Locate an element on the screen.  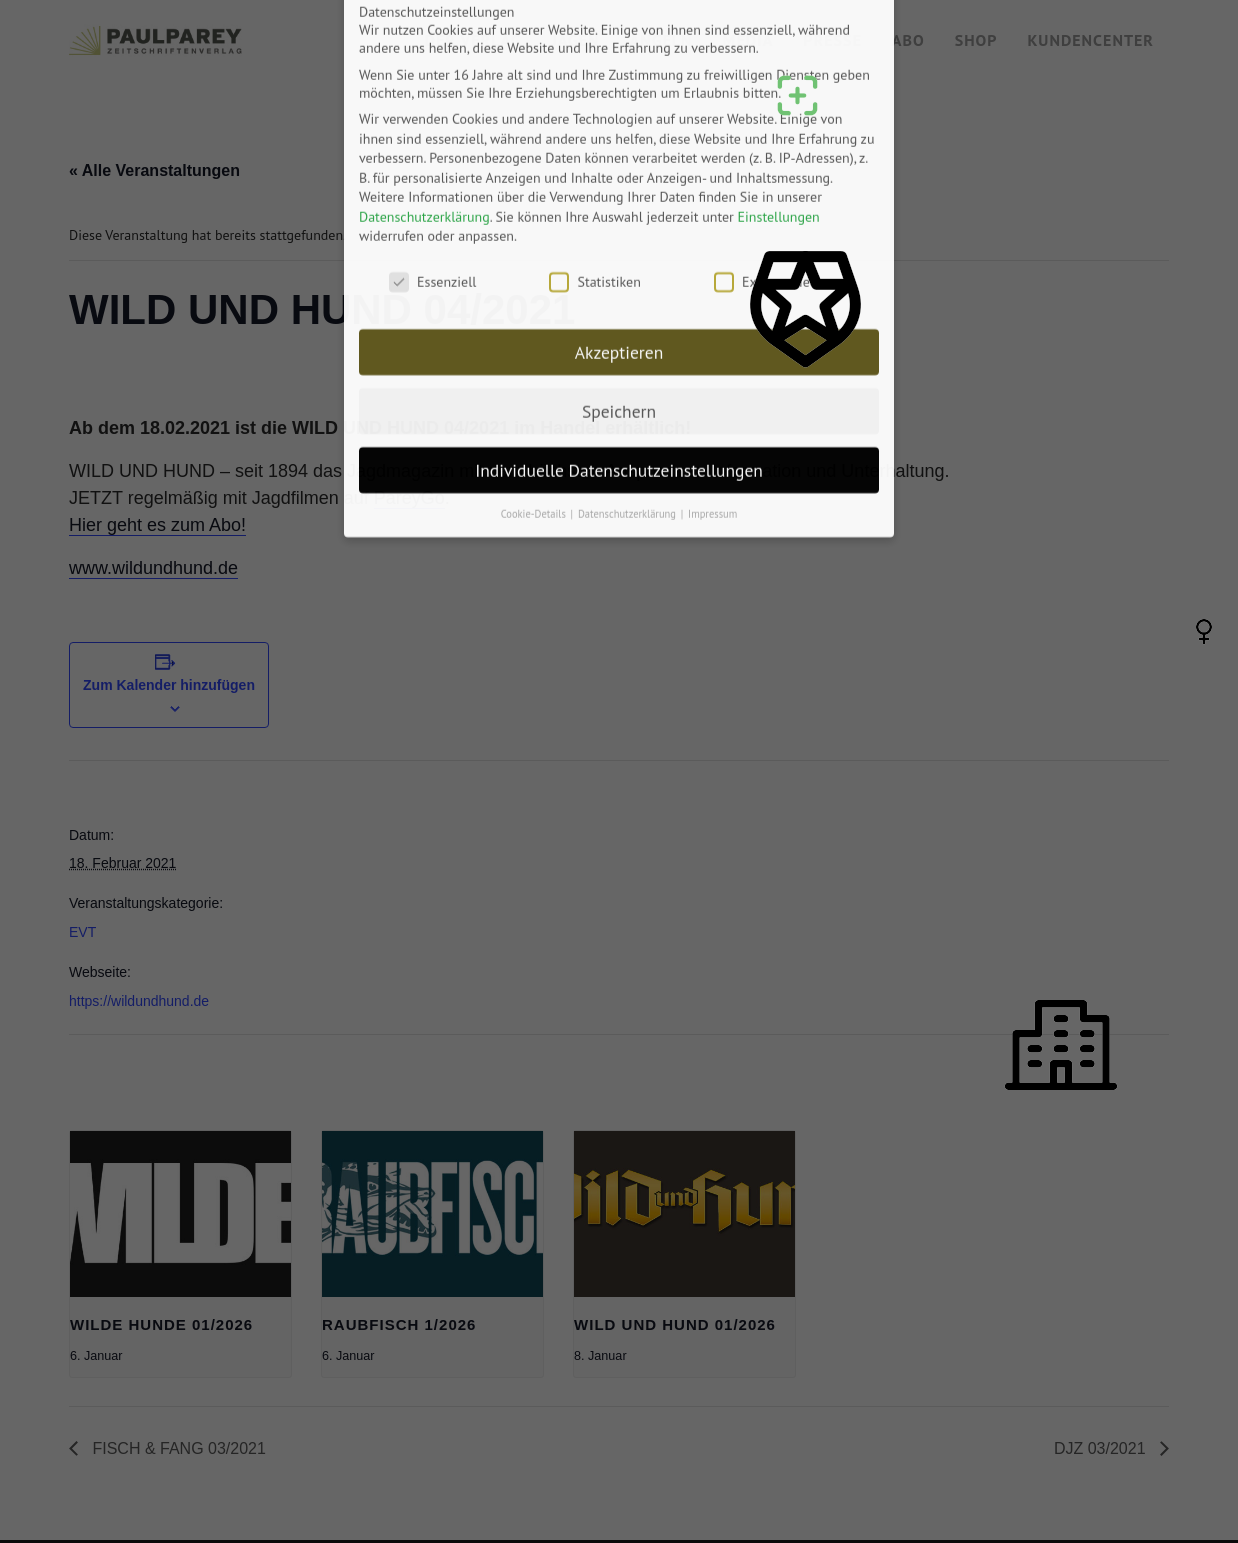
auth0 identity platform logo is located at coordinates (805, 306).